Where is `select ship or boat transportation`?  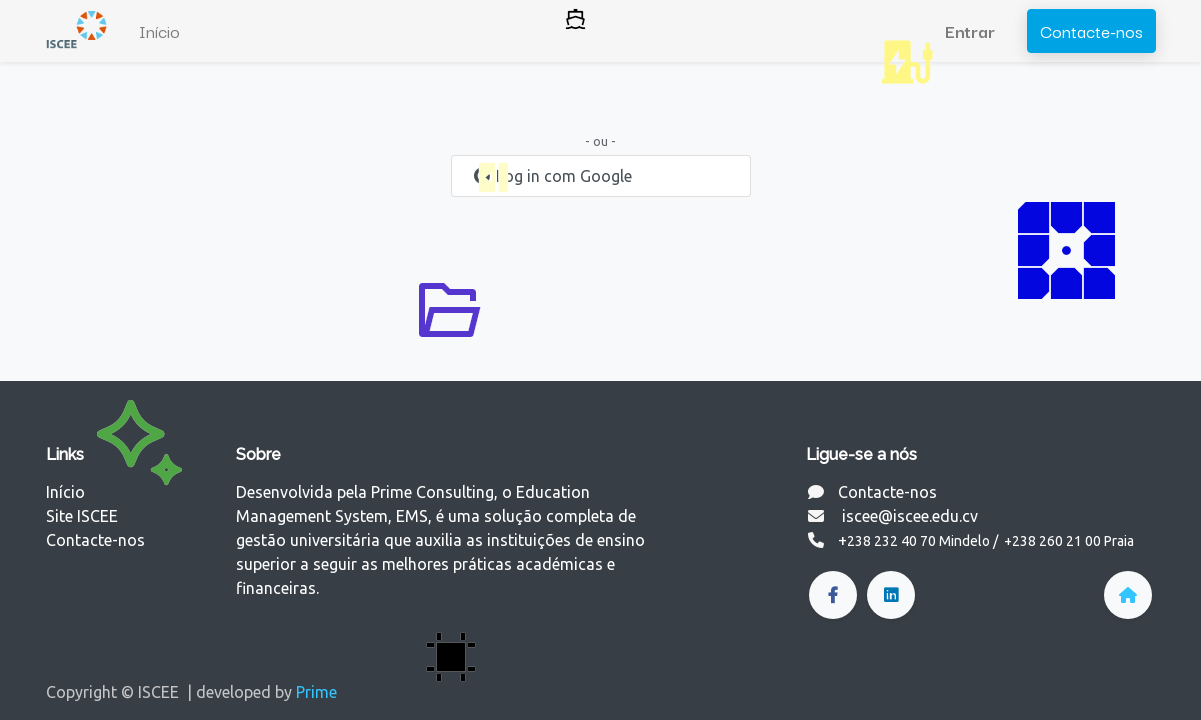 select ship or boat transportation is located at coordinates (575, 19).